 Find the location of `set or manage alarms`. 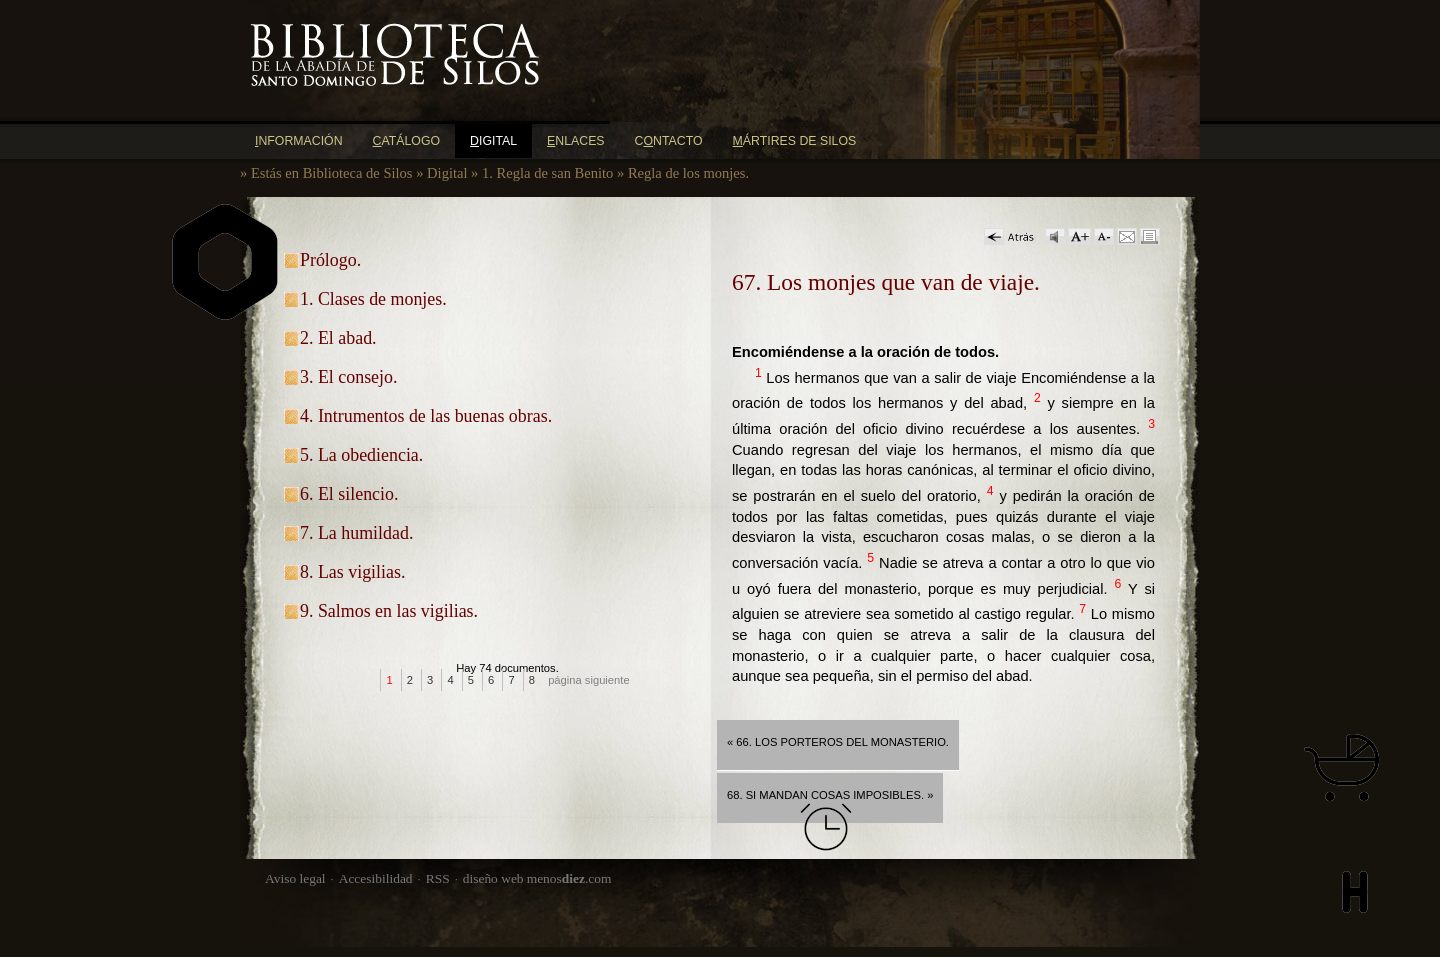

set or manage alarms is located at coordinates (826, 827).